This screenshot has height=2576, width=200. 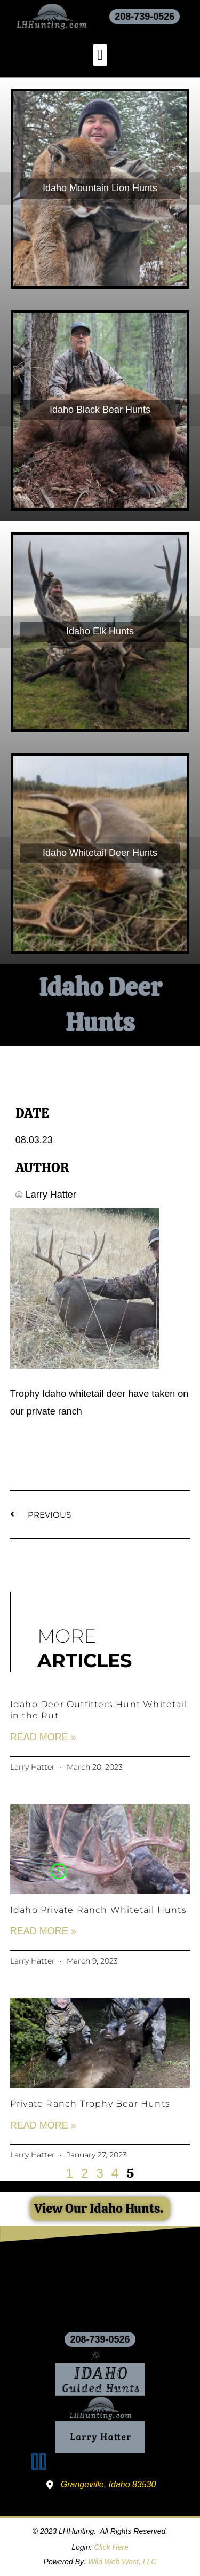 I want to click on indicates a critical warning or error state, so click(x=59, y=1871).